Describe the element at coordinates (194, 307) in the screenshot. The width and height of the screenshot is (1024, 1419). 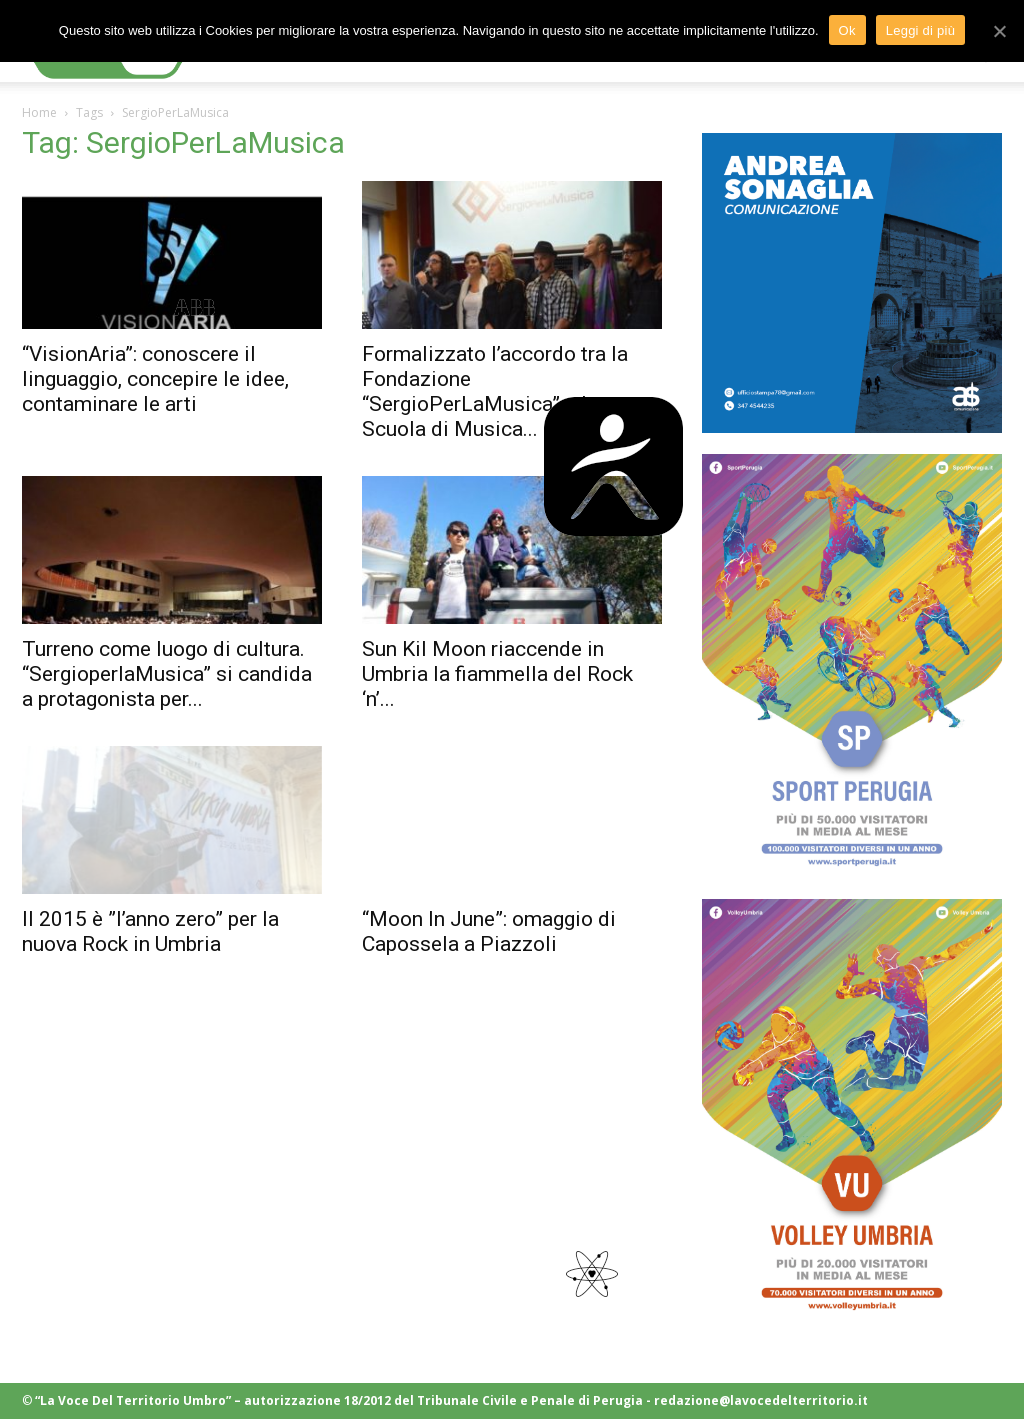
I see `ABB company logo` at that location.